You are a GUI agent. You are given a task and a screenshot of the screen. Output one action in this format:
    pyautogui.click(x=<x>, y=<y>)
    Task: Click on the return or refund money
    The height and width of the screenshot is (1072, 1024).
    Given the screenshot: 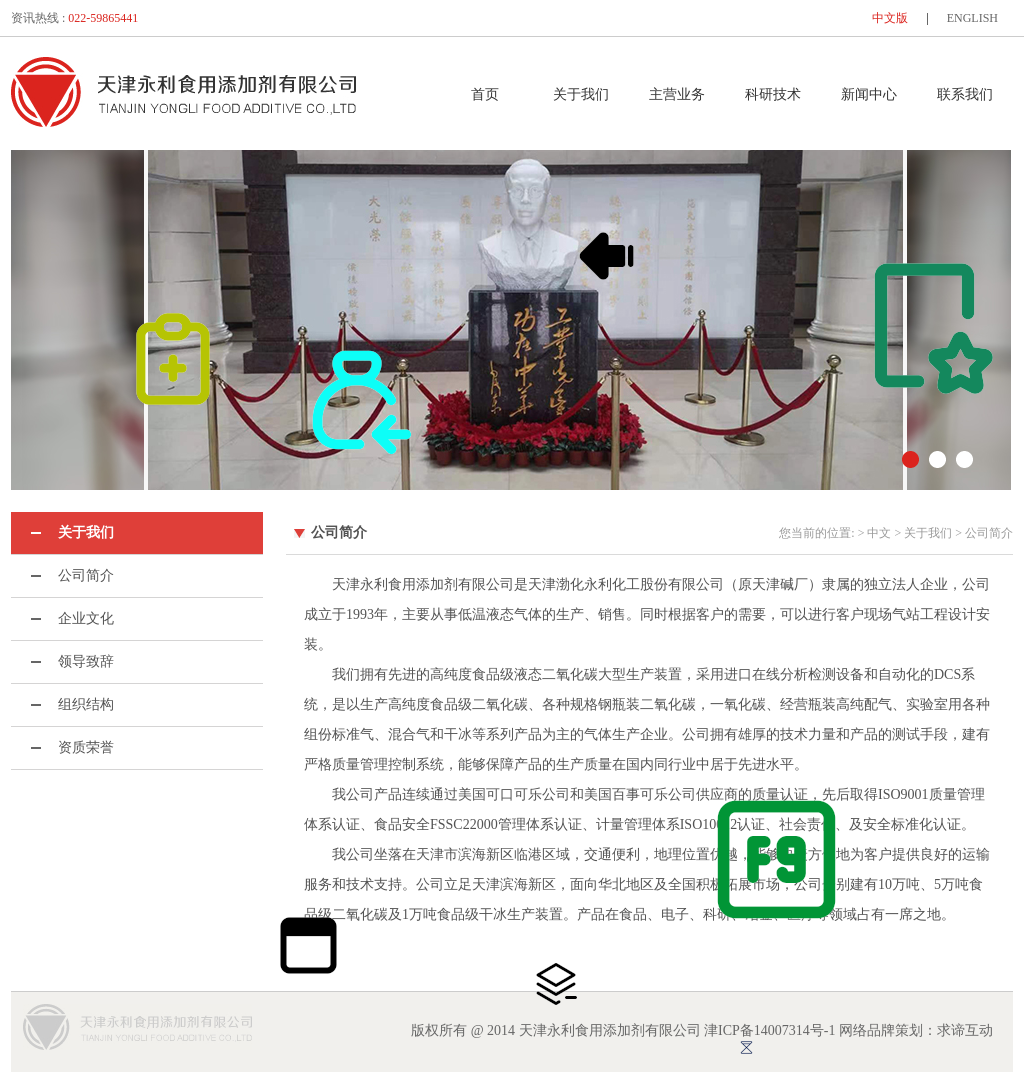 What is the action you would take?
    pyautogui.click(x=357, y=400)
    